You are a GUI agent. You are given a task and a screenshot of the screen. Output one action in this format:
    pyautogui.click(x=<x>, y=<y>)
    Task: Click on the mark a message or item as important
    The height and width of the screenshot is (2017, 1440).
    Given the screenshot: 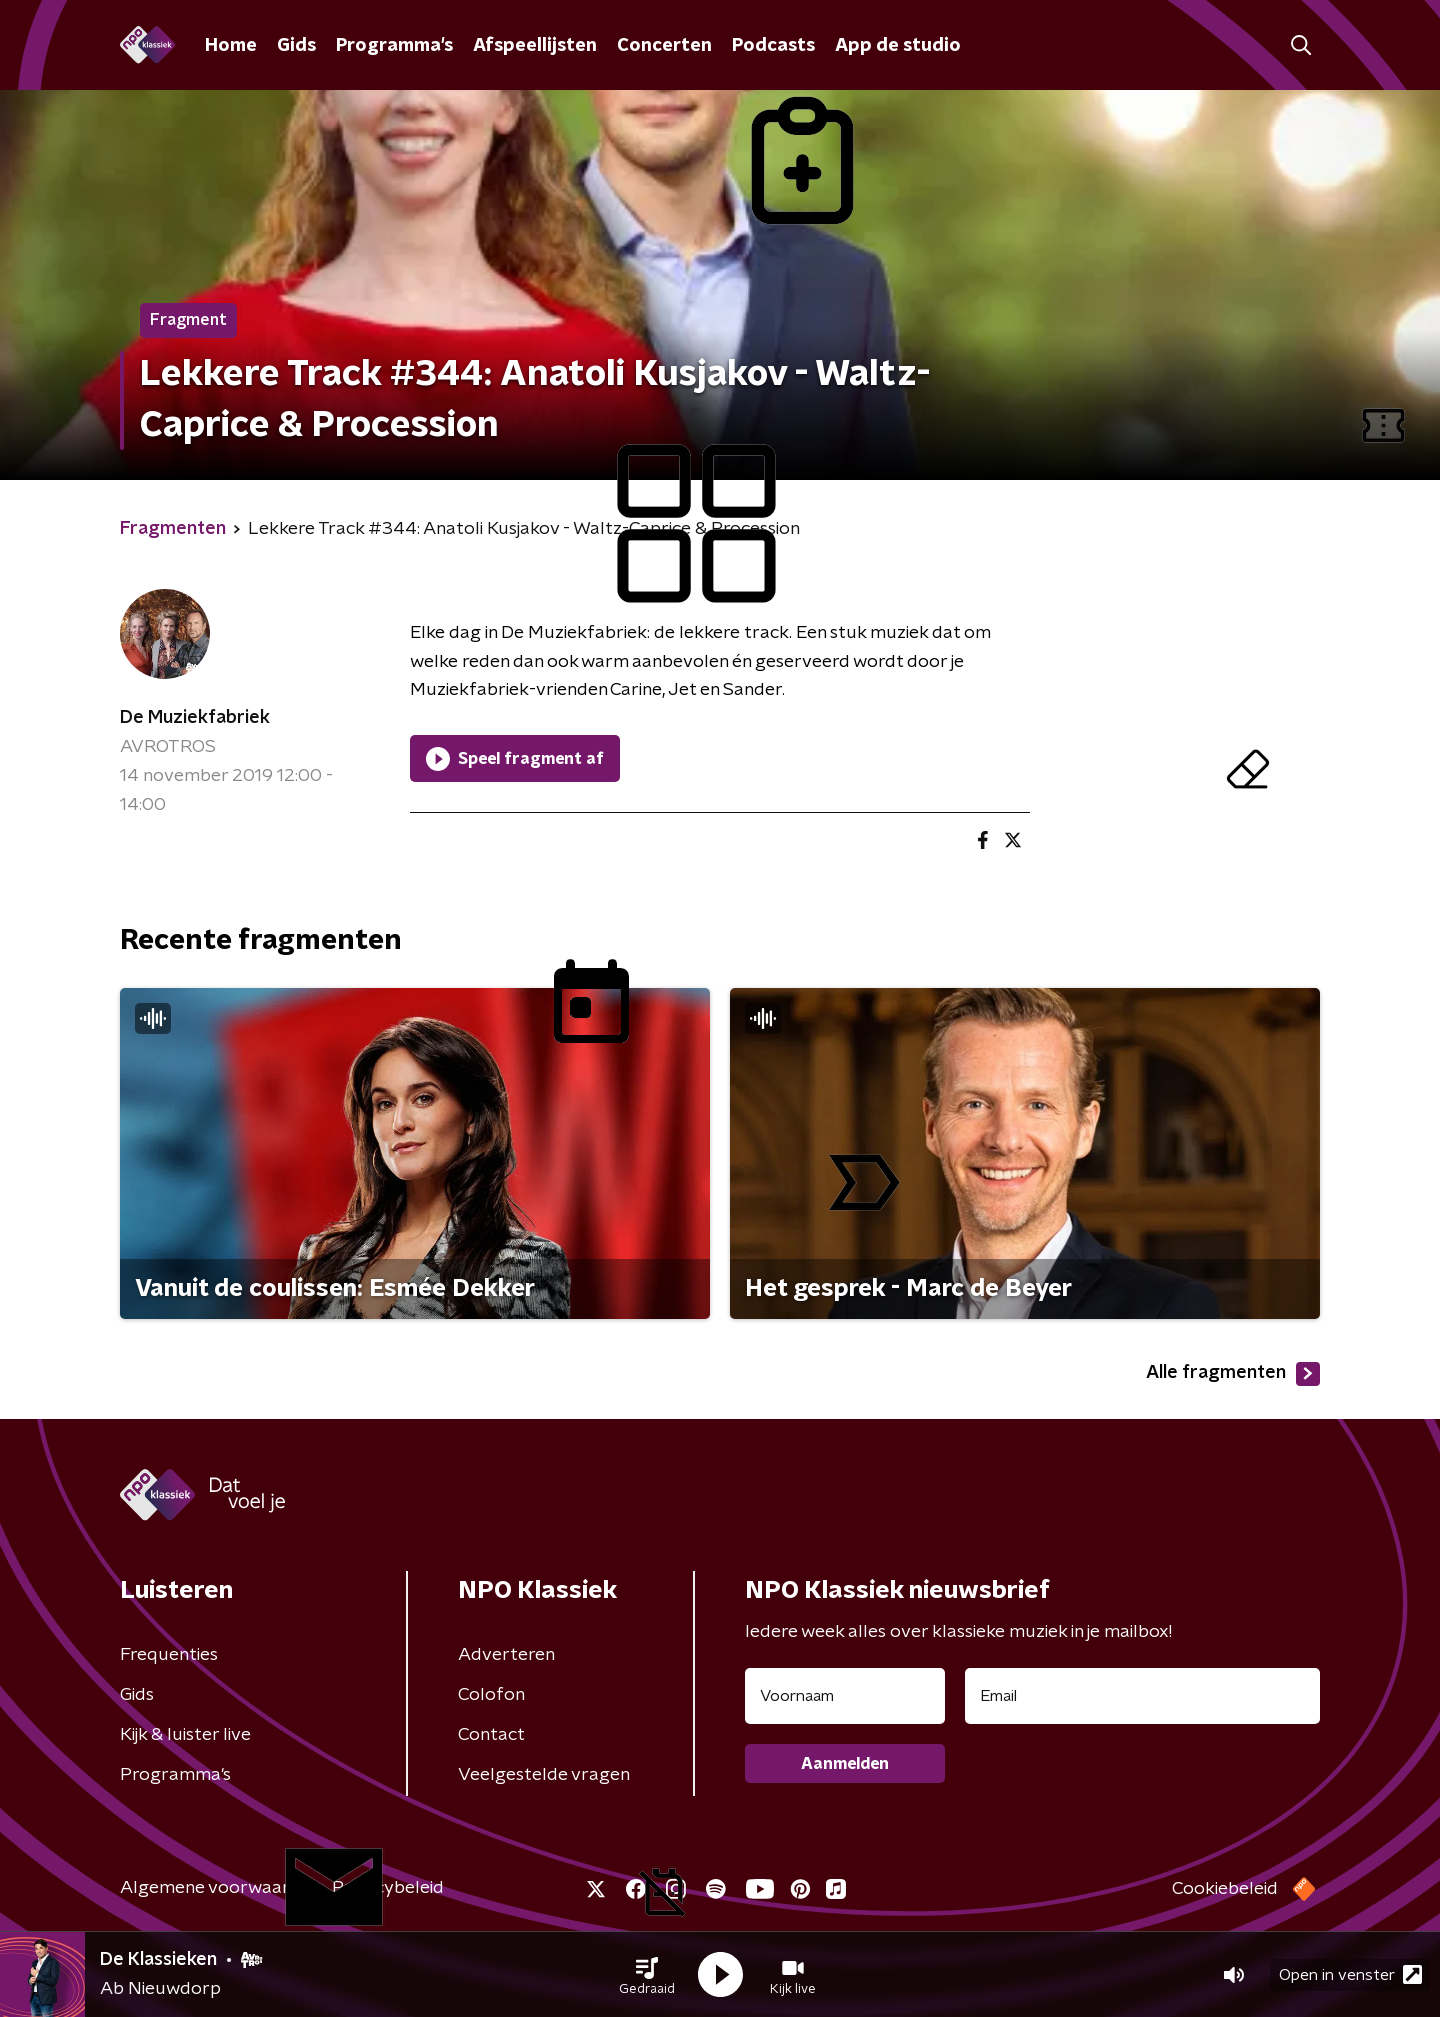 What is the action you would take?
    pyautogui.click(x=864, y=1182)
    